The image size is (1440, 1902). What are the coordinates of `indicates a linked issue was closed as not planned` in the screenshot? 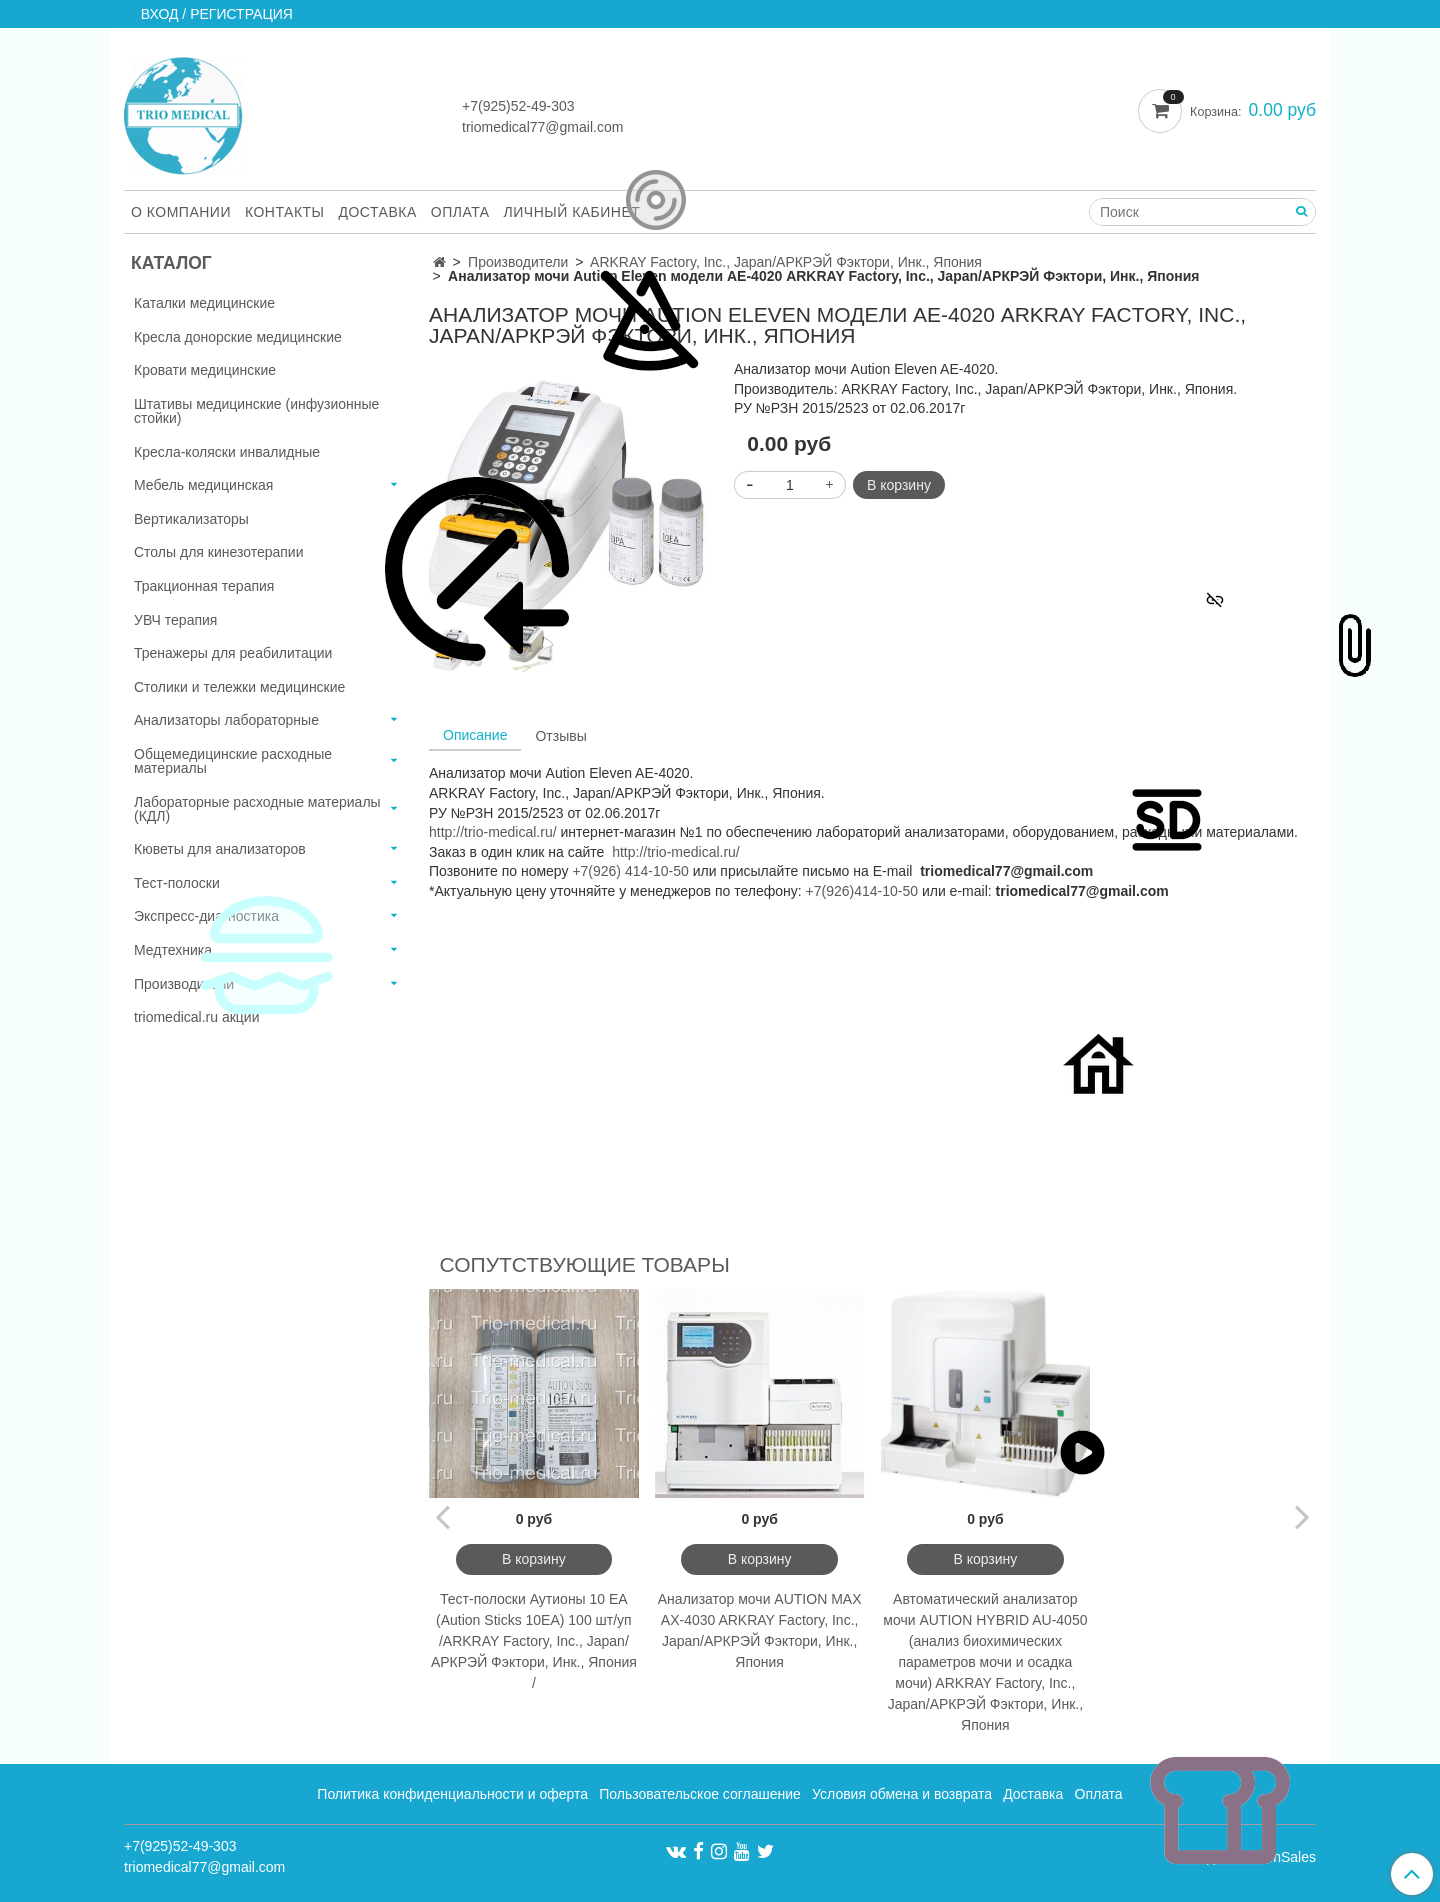 It's located at (477, 569).